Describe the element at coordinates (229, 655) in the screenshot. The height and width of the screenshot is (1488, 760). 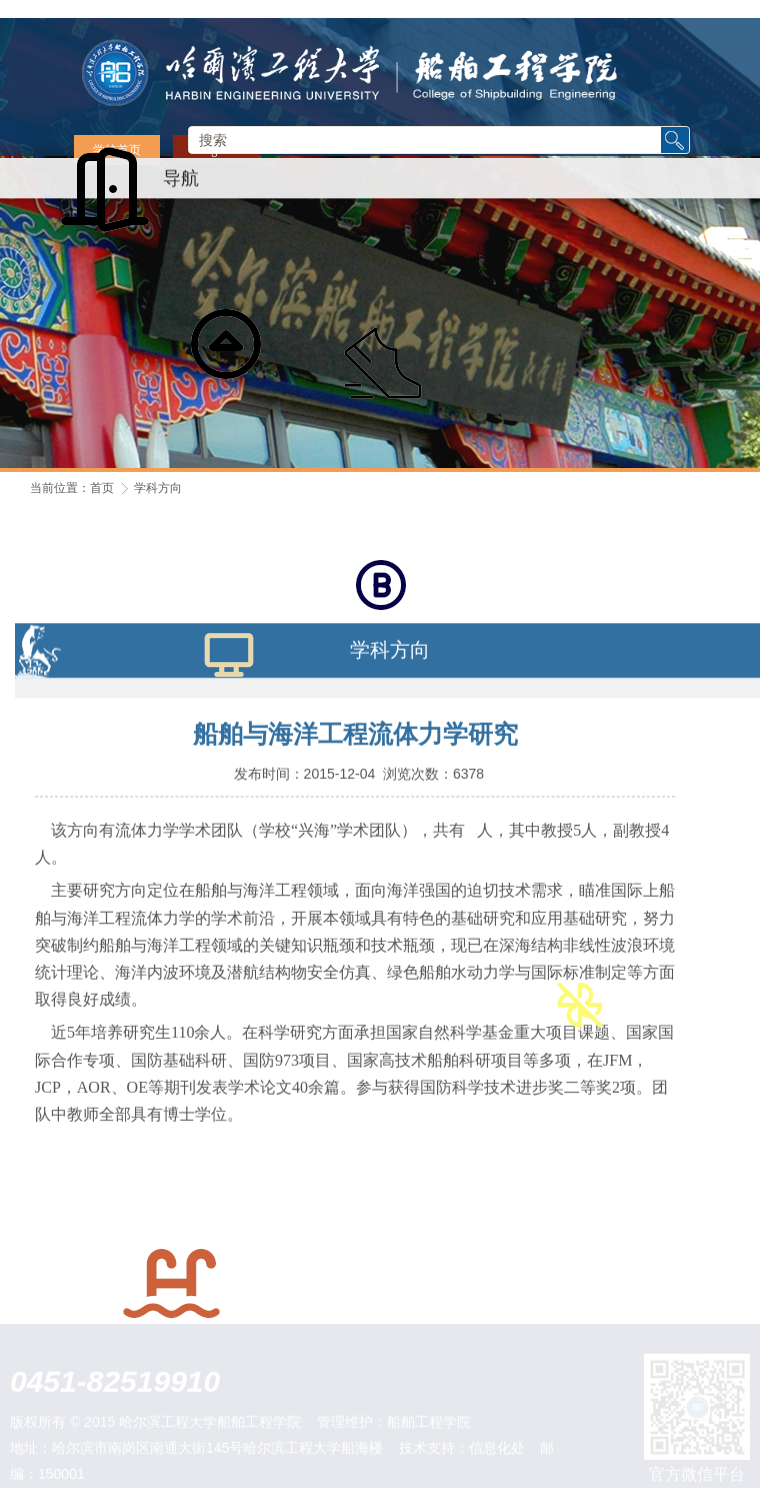
I see `switch to desktop view` at that location.